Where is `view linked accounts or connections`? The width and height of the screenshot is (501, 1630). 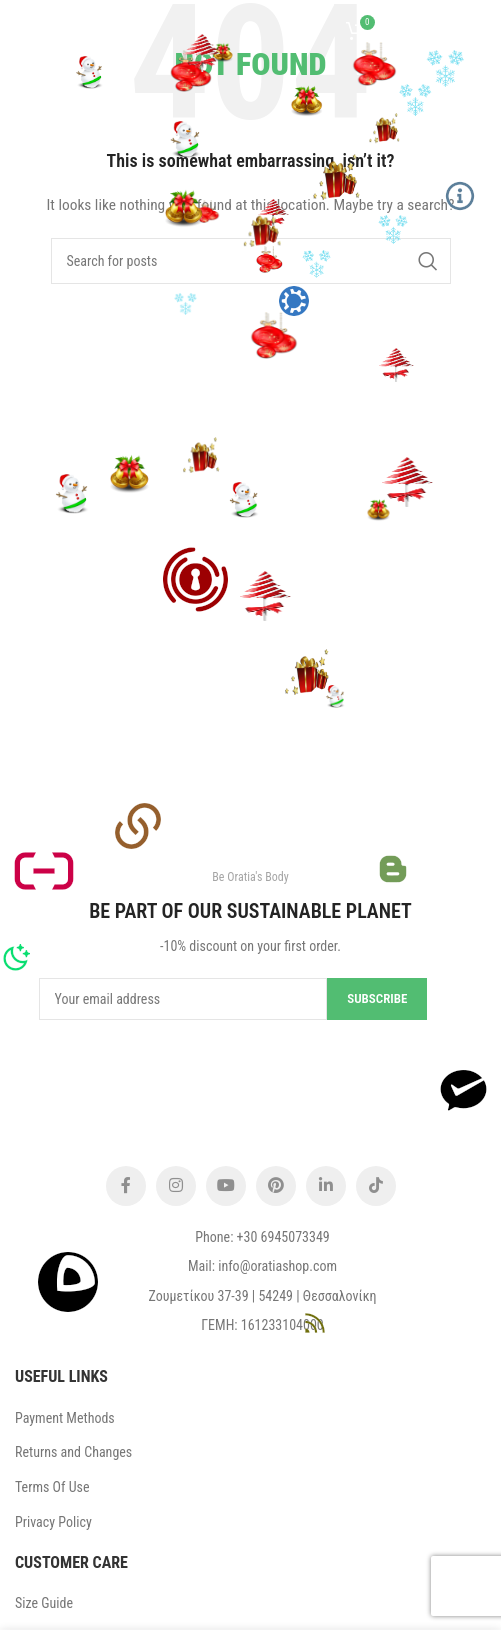
view linked accounts or connections is located at coordinates (138, 826).